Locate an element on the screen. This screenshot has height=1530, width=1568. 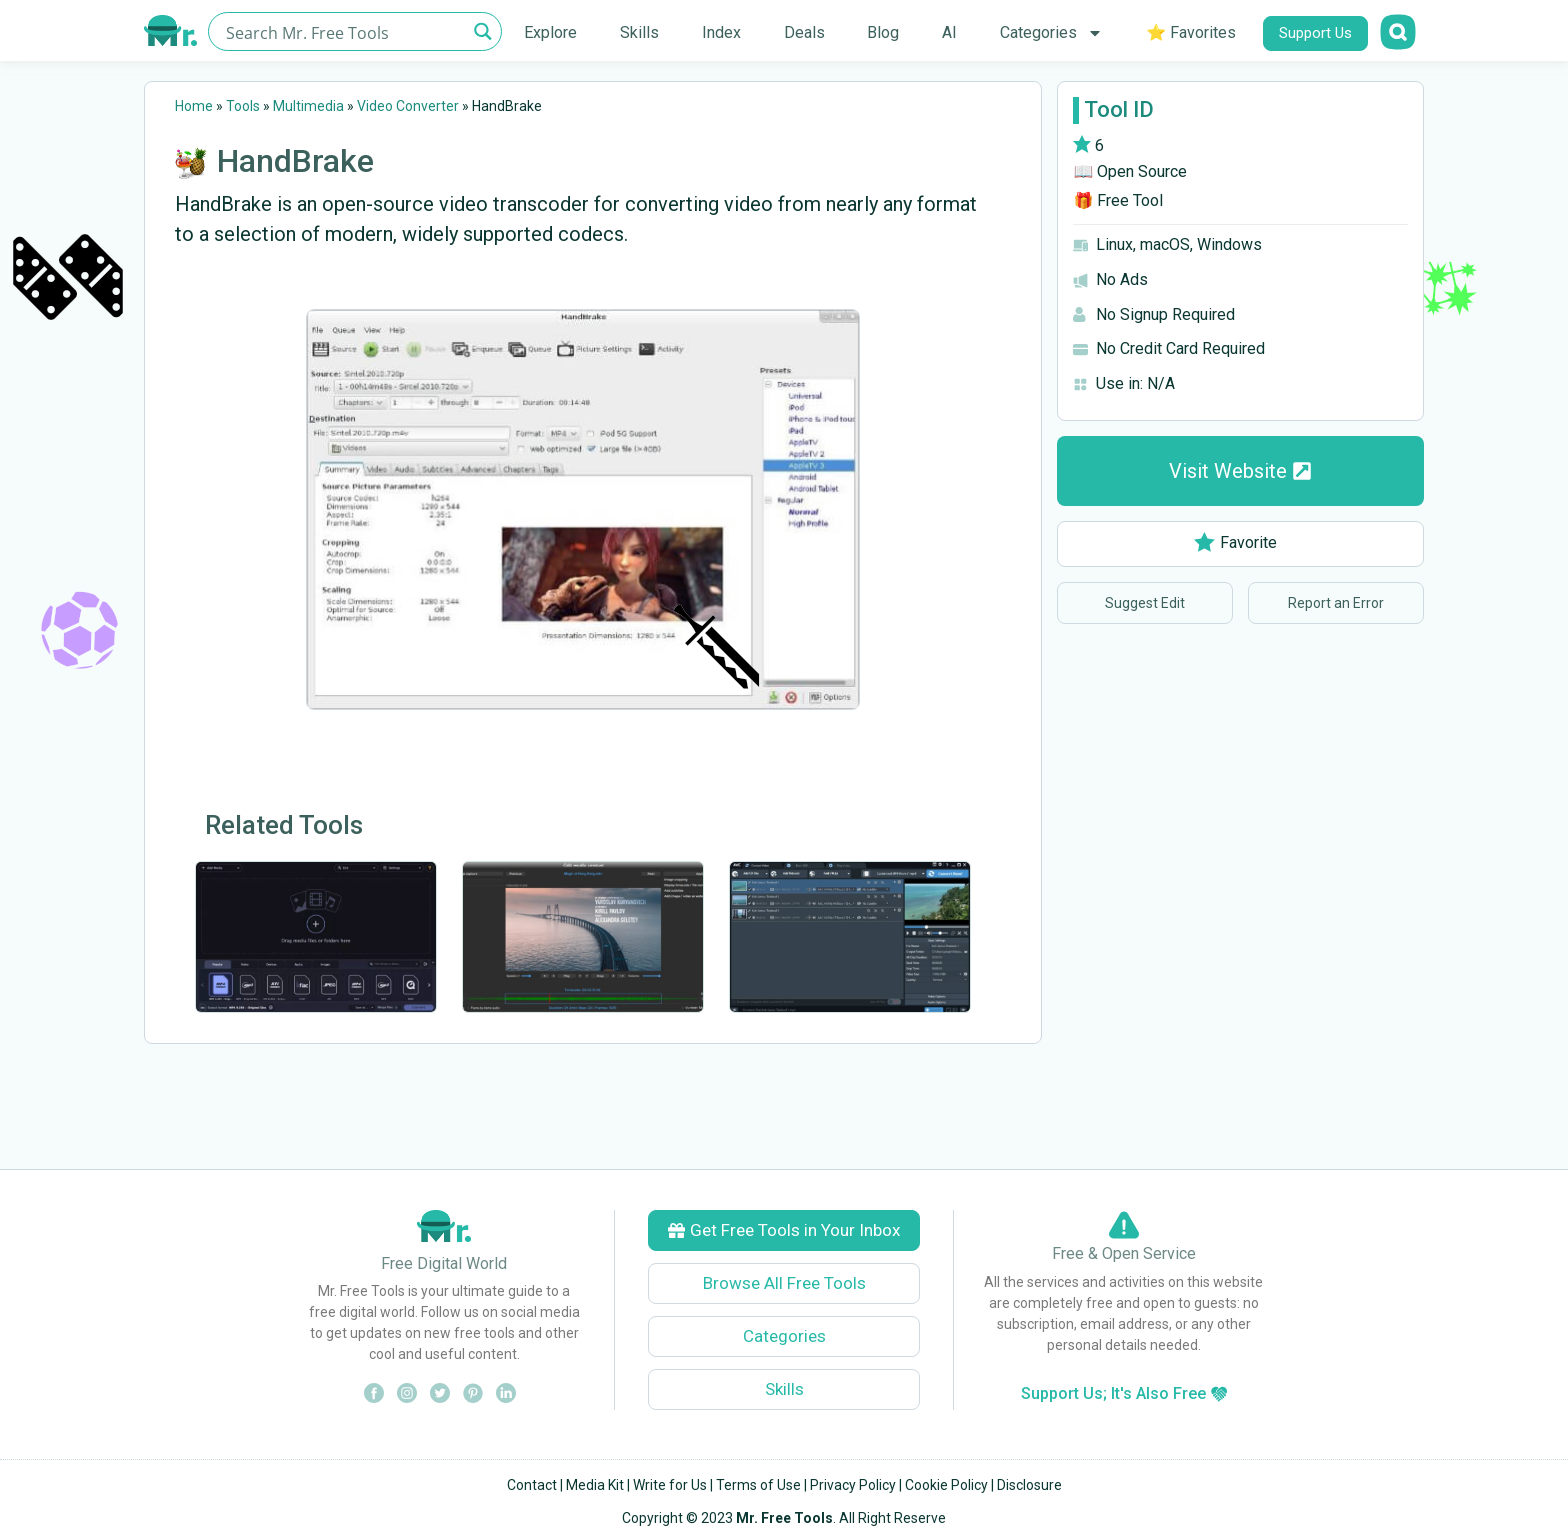
indicates laser or energy weapon effect is located at coordinates (1451, 289).